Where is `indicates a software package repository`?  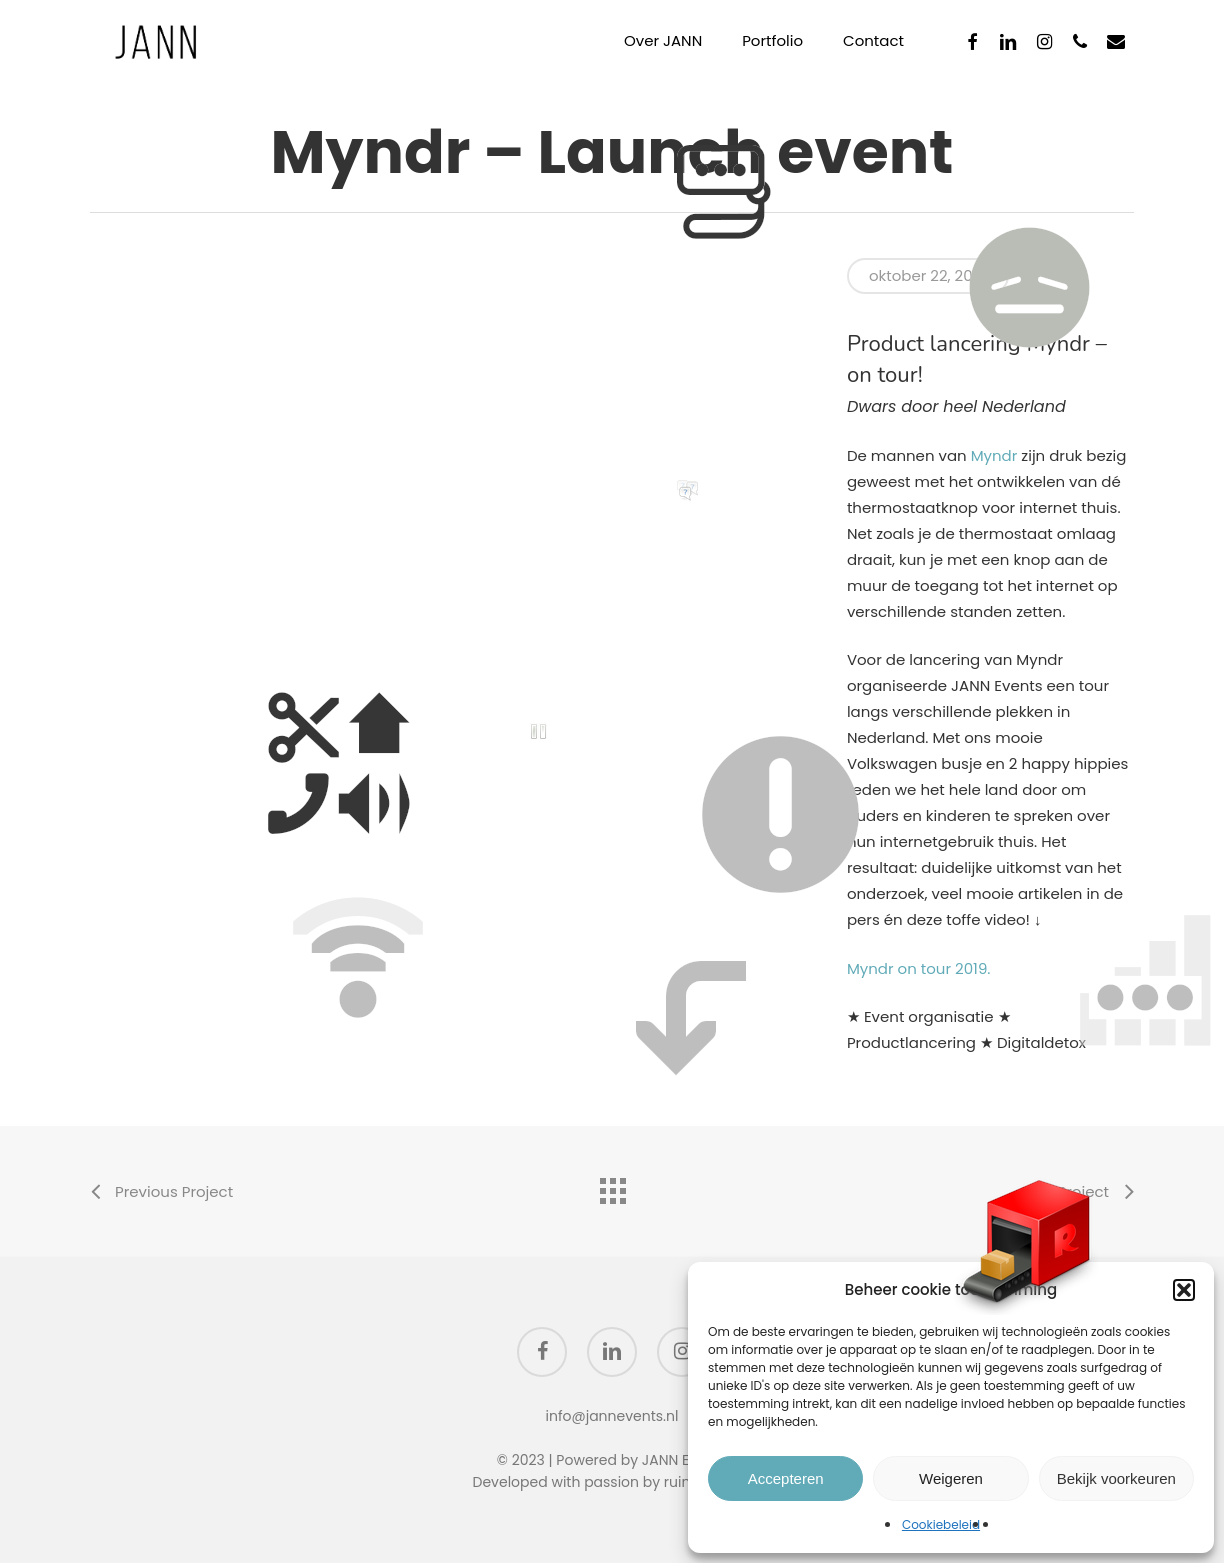
indicates a software package repository is located at coordinates (1026, 1242).